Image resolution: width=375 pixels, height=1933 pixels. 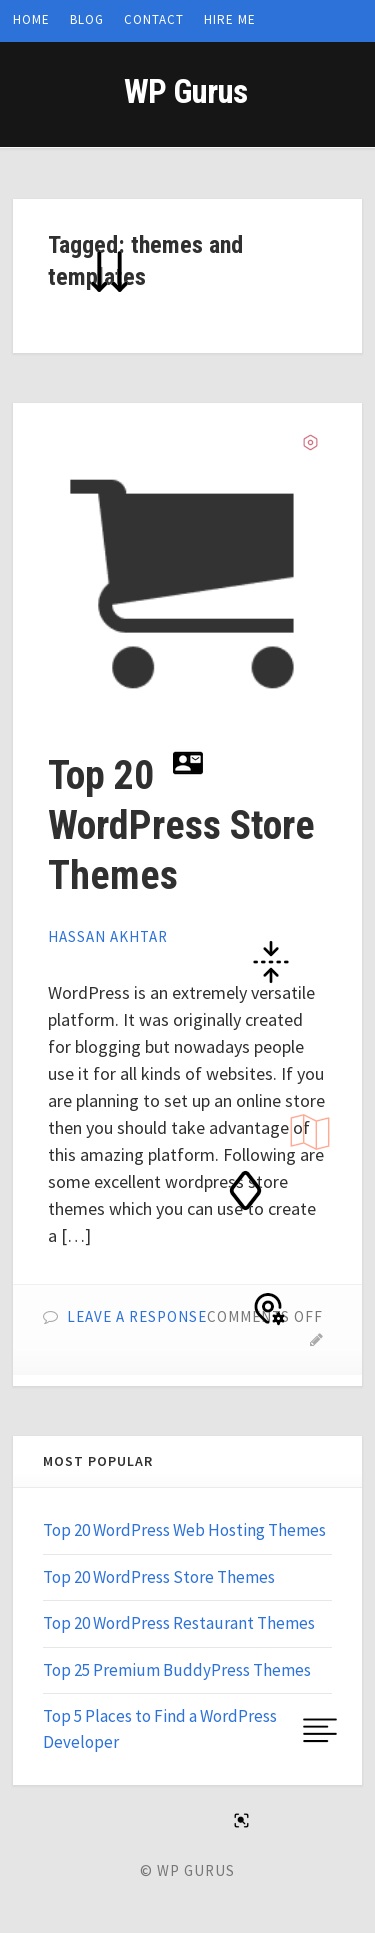 What do you see at coordinates (109, 271) in the screenshot?
I see `download multiple items` at bounding box center [109, 271].